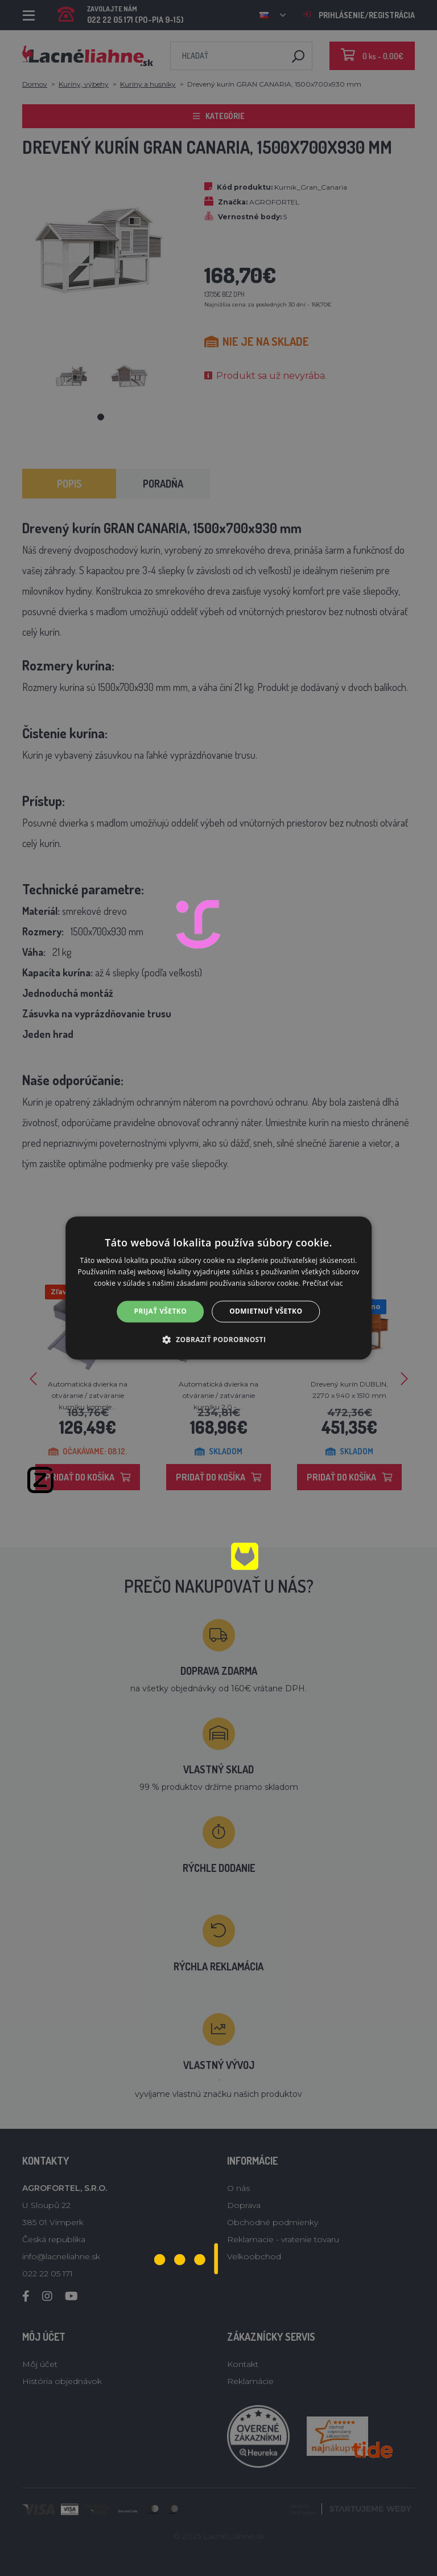 This screenshot has height=2576, width=437. What do you see at coordinates (198, 924) in the screenshot?
I see `rezgo booking platform logo` at bounding box center [198, 924].